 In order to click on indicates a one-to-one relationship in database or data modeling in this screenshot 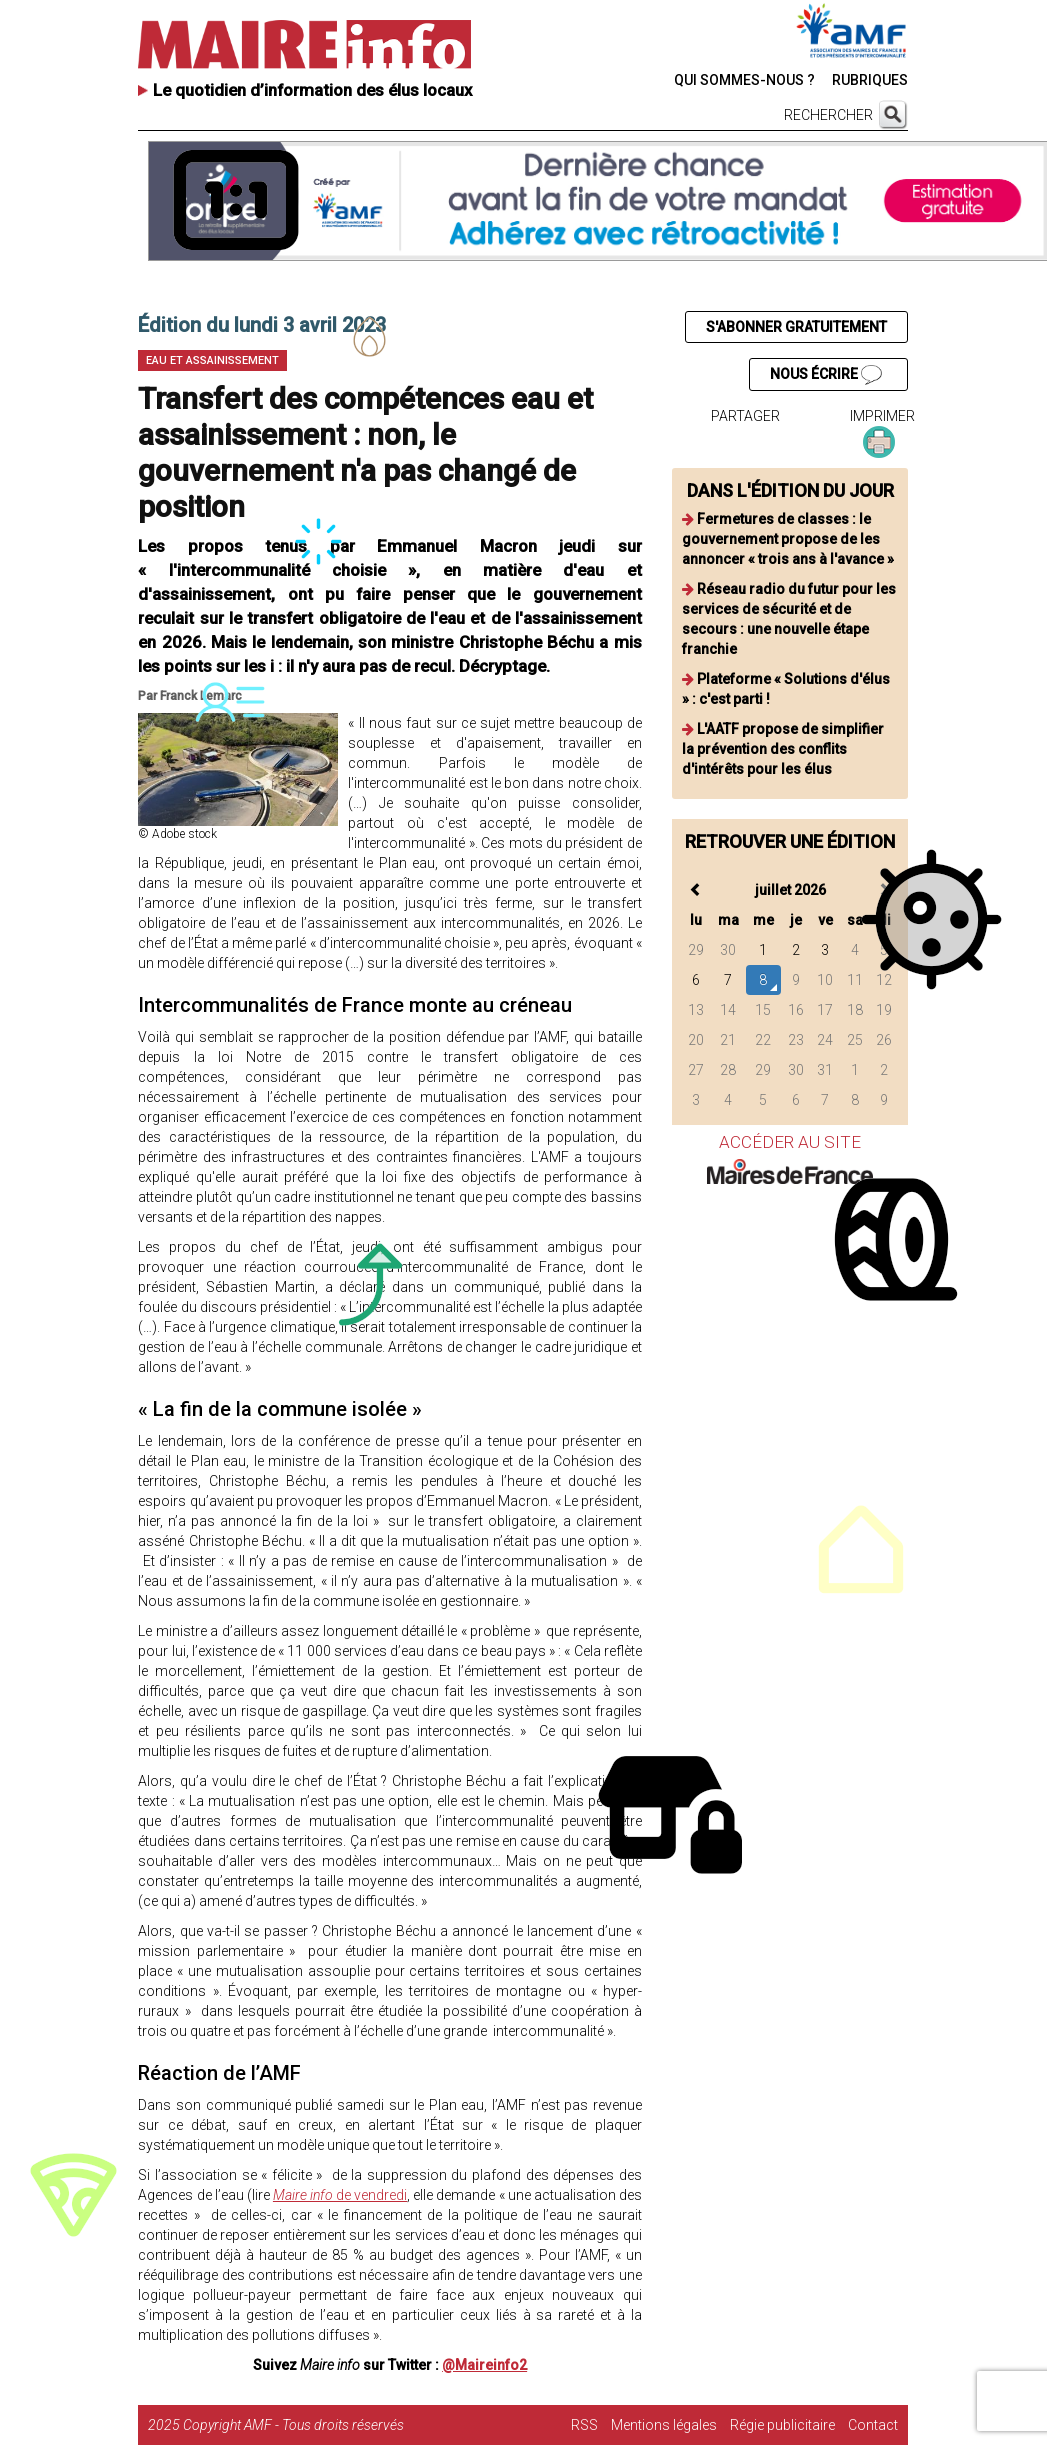, I will do `click(236, 200)`.